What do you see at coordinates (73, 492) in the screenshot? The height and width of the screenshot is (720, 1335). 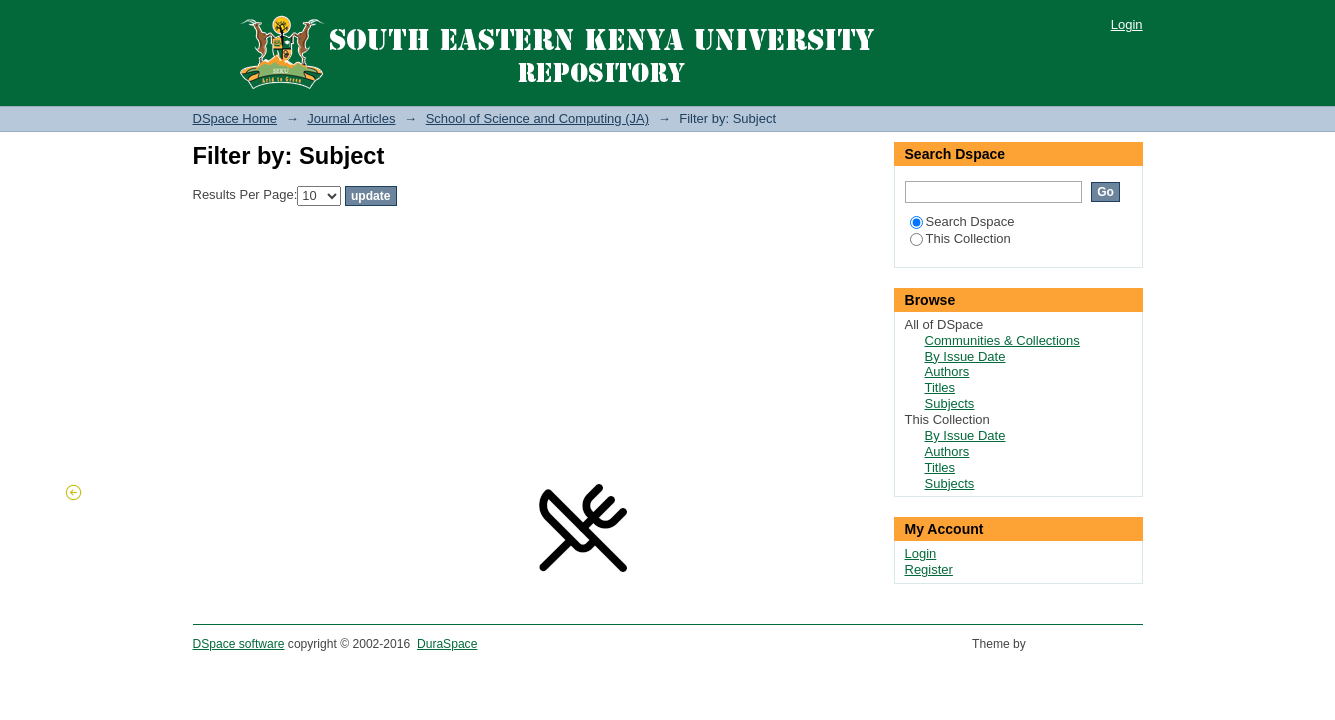 I see `go back to the previous screen` at bounding box center [73, 492].